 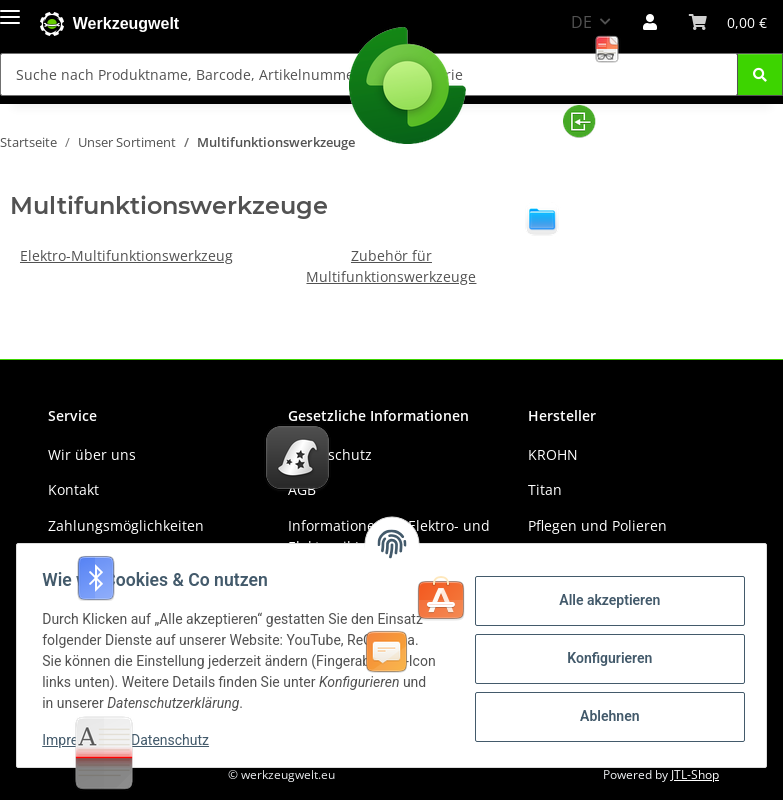 What do you see at coordinates (579, 121) in the screenshot?
I see `log out of the current session` at bounding box center [579, 121].